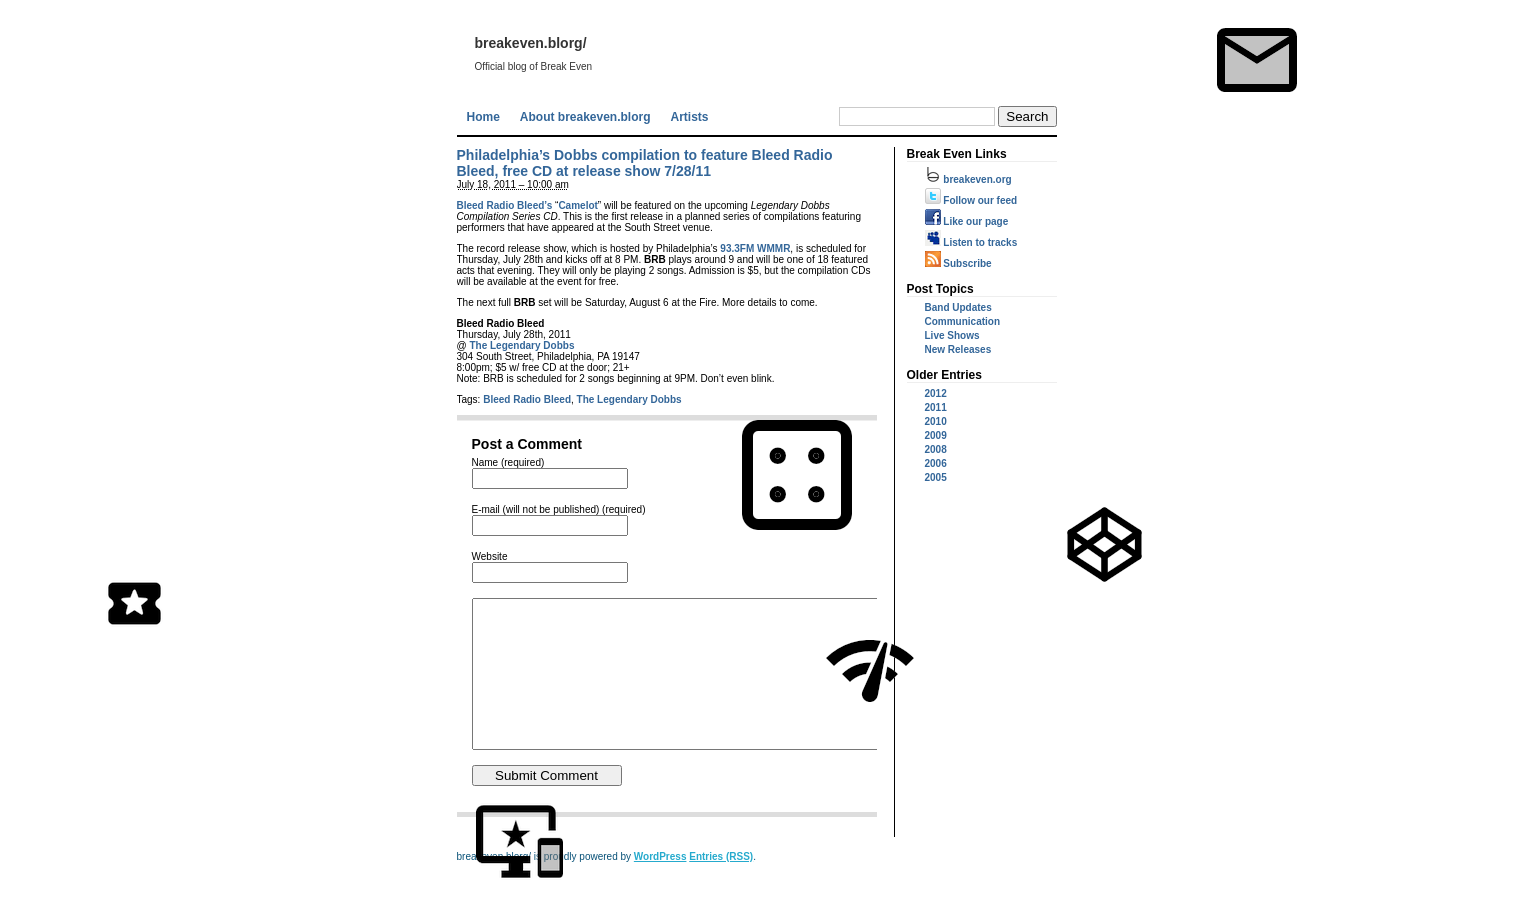  What do you see at coordinates (870, 670) in the screenshot?
I see `check network connection speed` at bounding box center [870, 670].